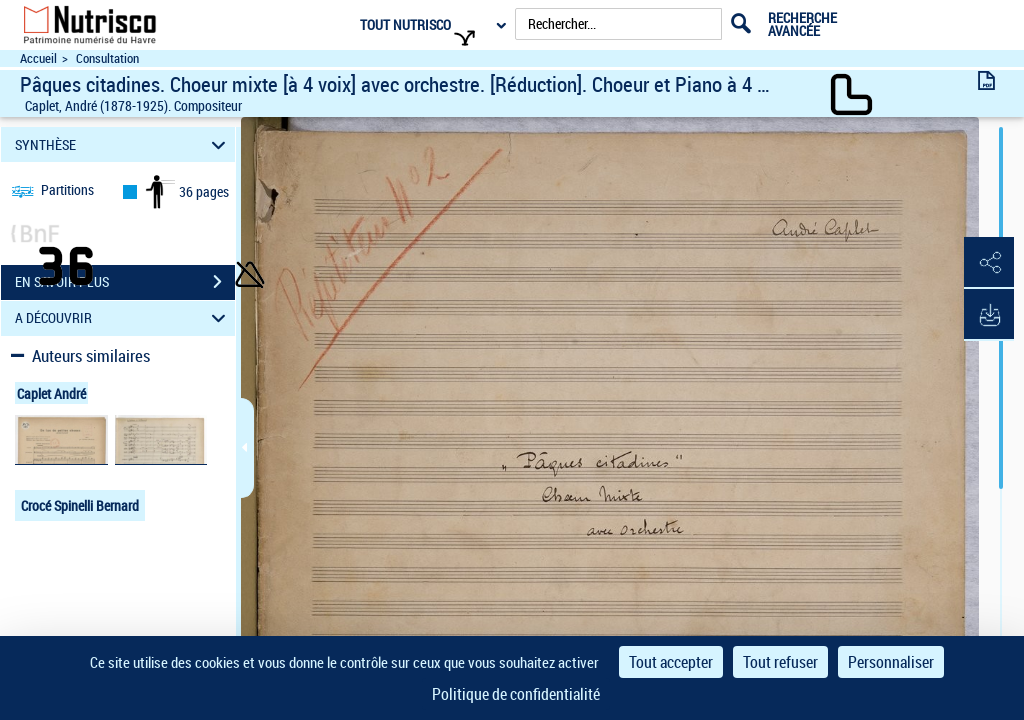  I want to click on redirect or reroute content, so click(465, 38).